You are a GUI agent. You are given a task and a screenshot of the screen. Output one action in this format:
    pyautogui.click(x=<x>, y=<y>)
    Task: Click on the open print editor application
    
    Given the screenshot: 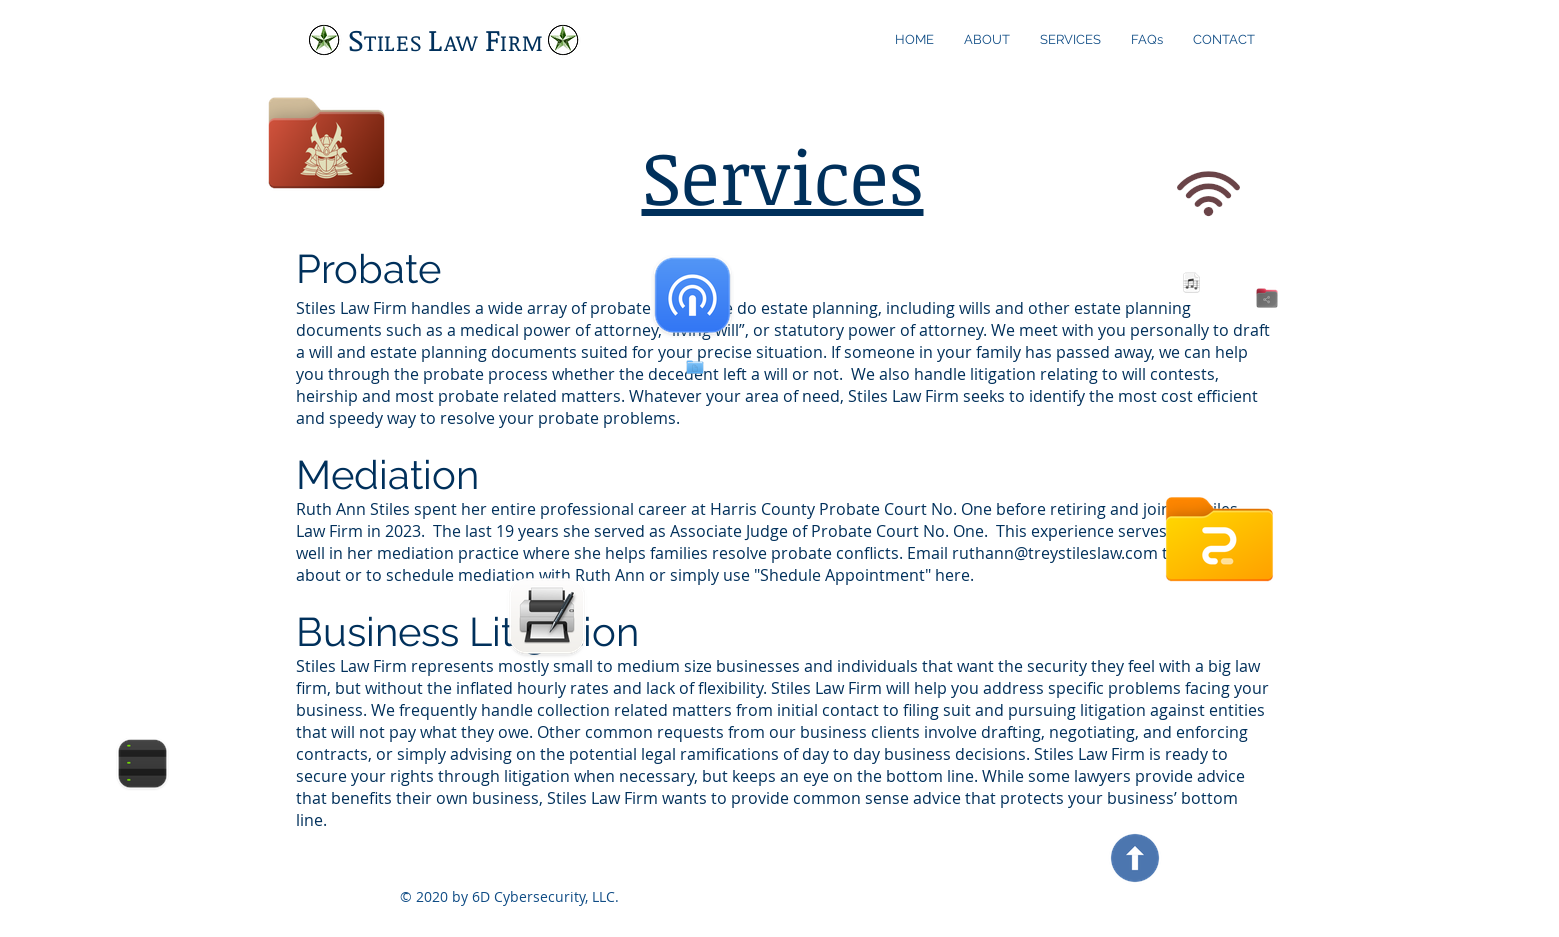 What is the action you would take?
    pyautogui.click(x=547, y=616)
    